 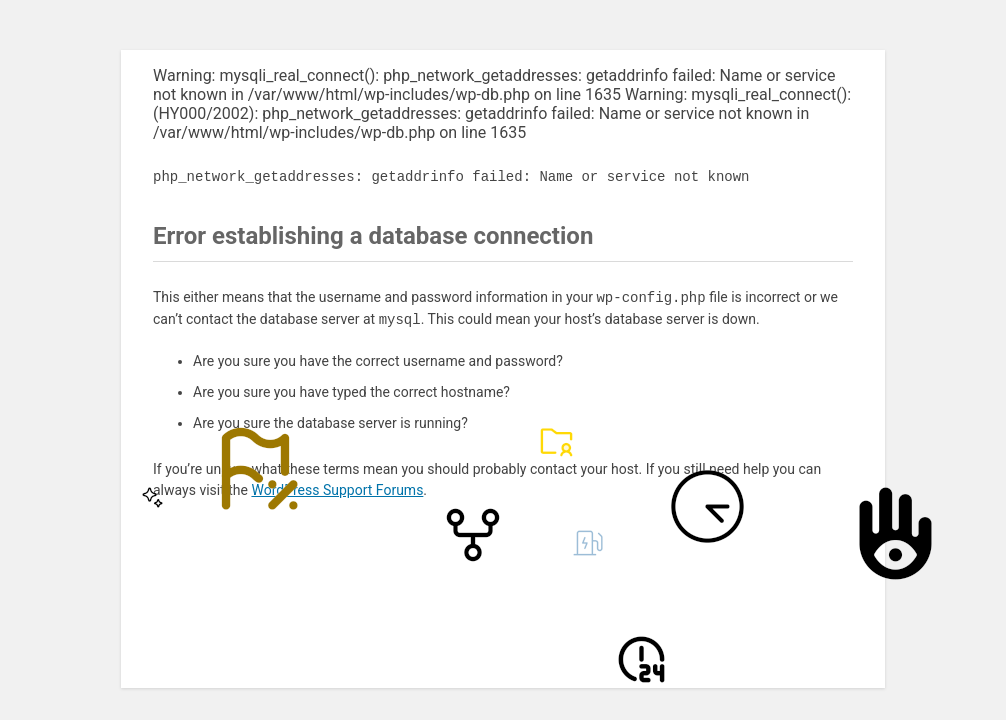 I want to click on access hand tracking or gesture recognition settings, so click(x=895, y=533).